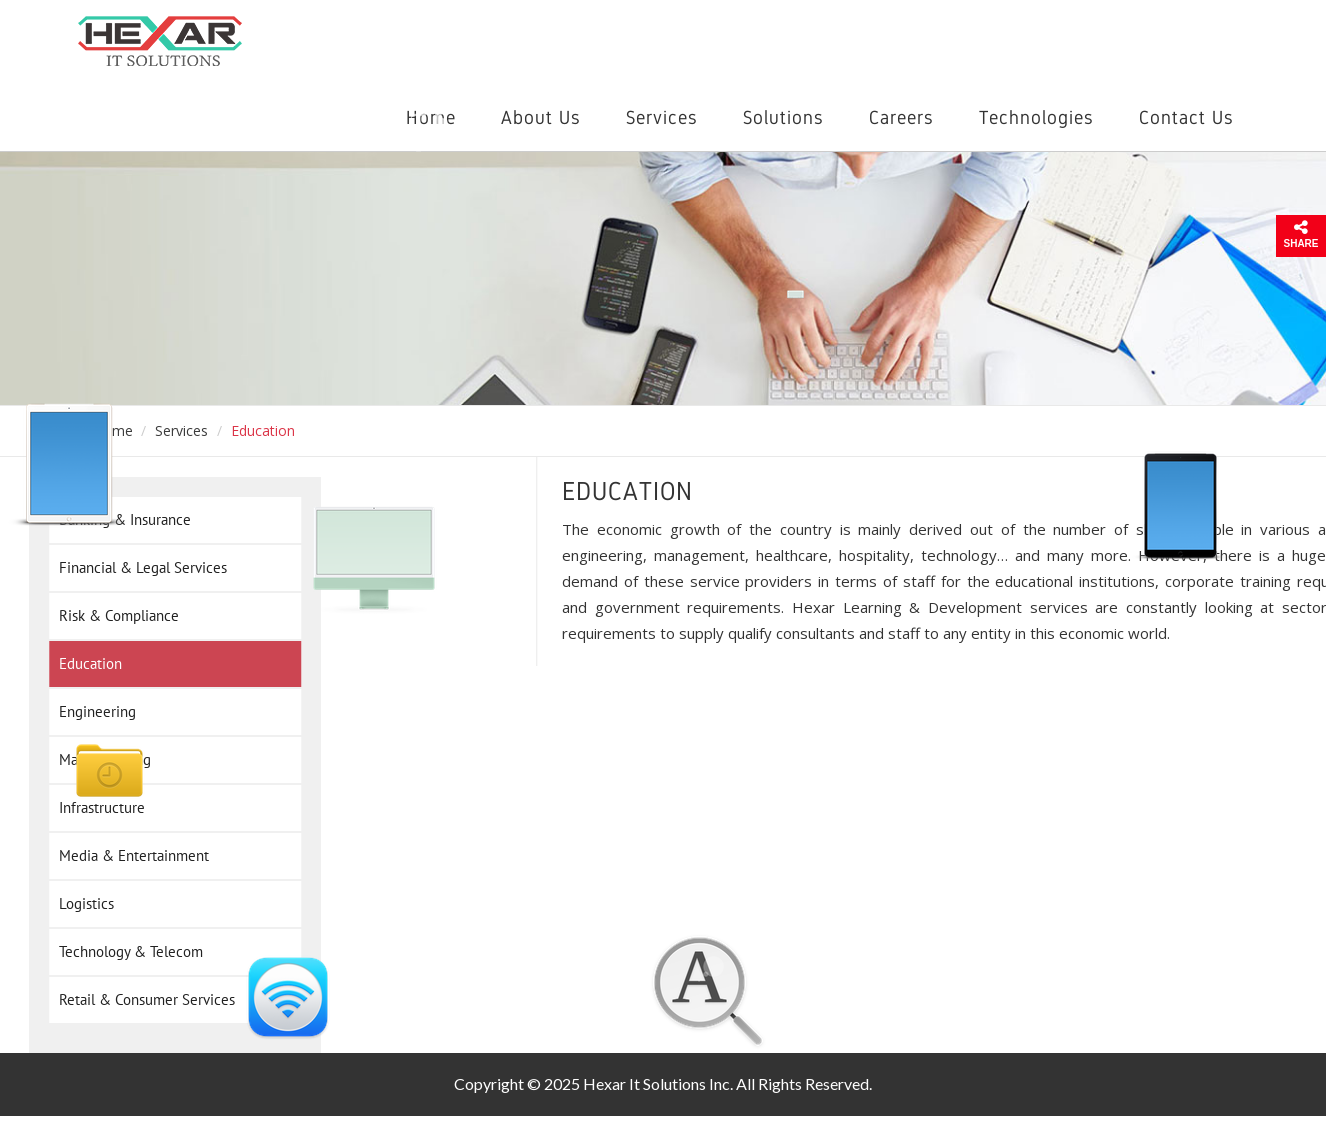  What do you see at coordinates (418, 122) in the screenshot?
I see `access text animation settings` at bounding box center [418, 122].